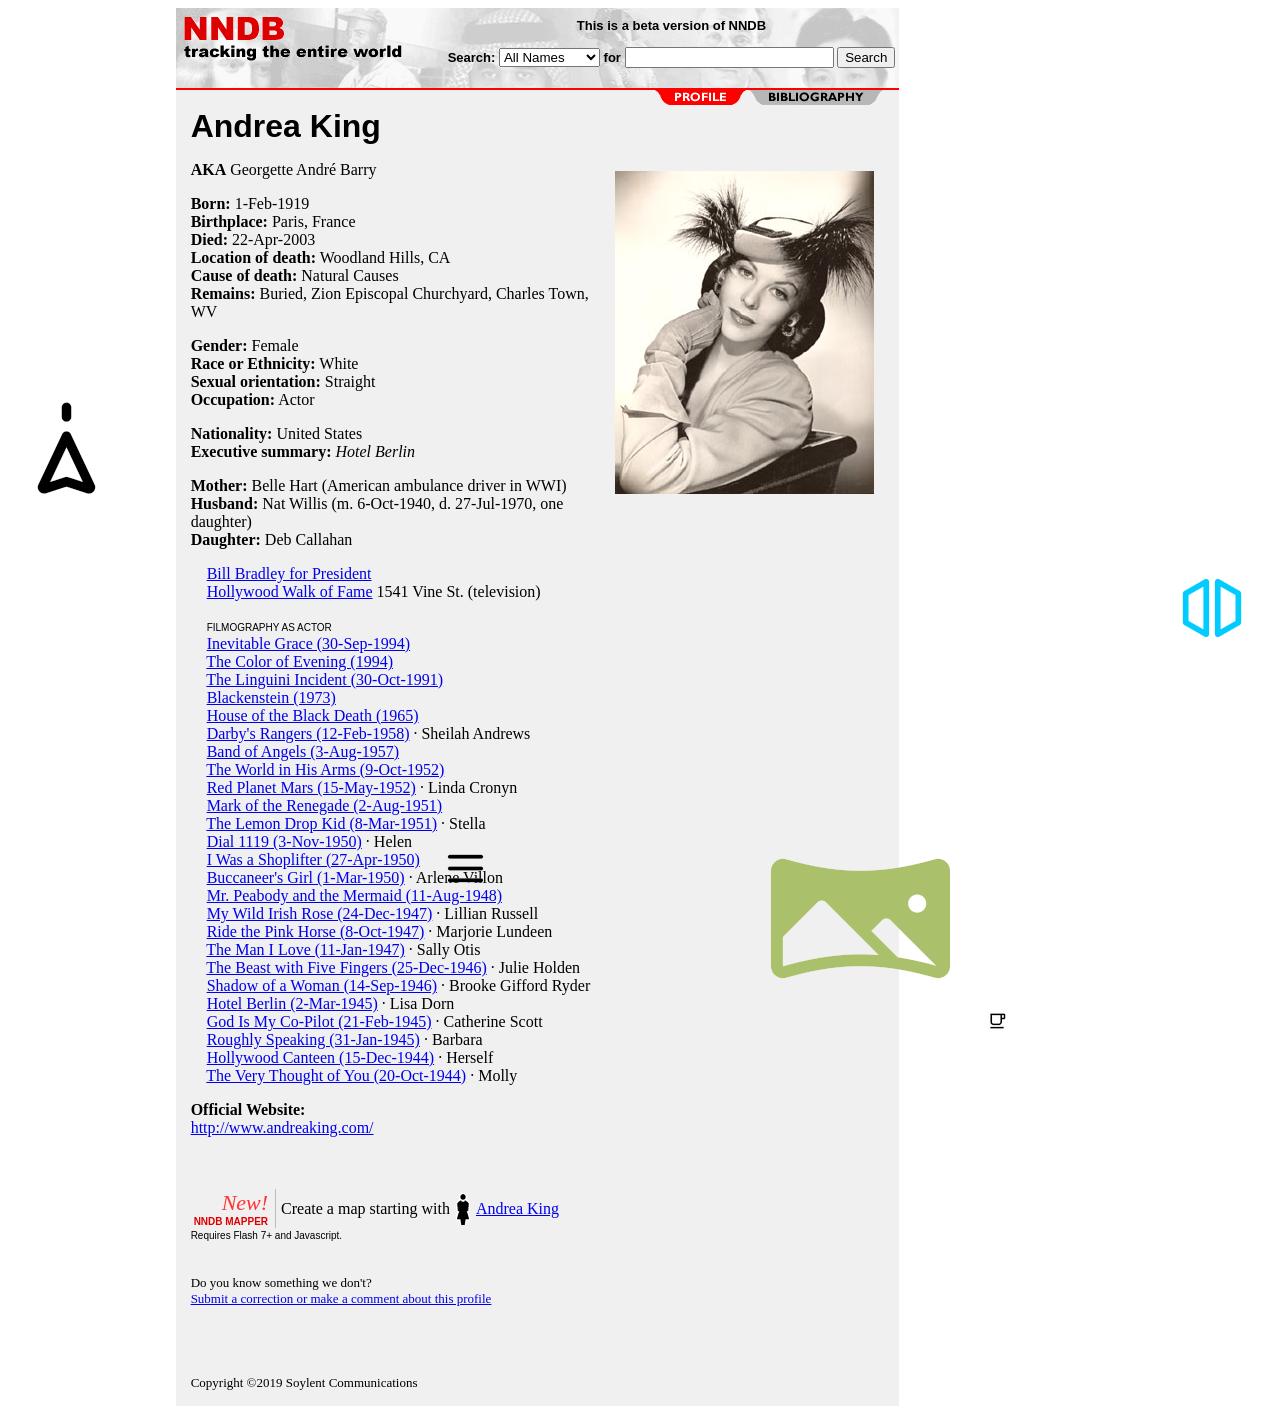 The width and height of the screenshot is (1280, 1414). What do you see at coordinates (1212, 608) in the screenshot?
I see `MetaBrainz logo` at bounding box center [1212, 608].